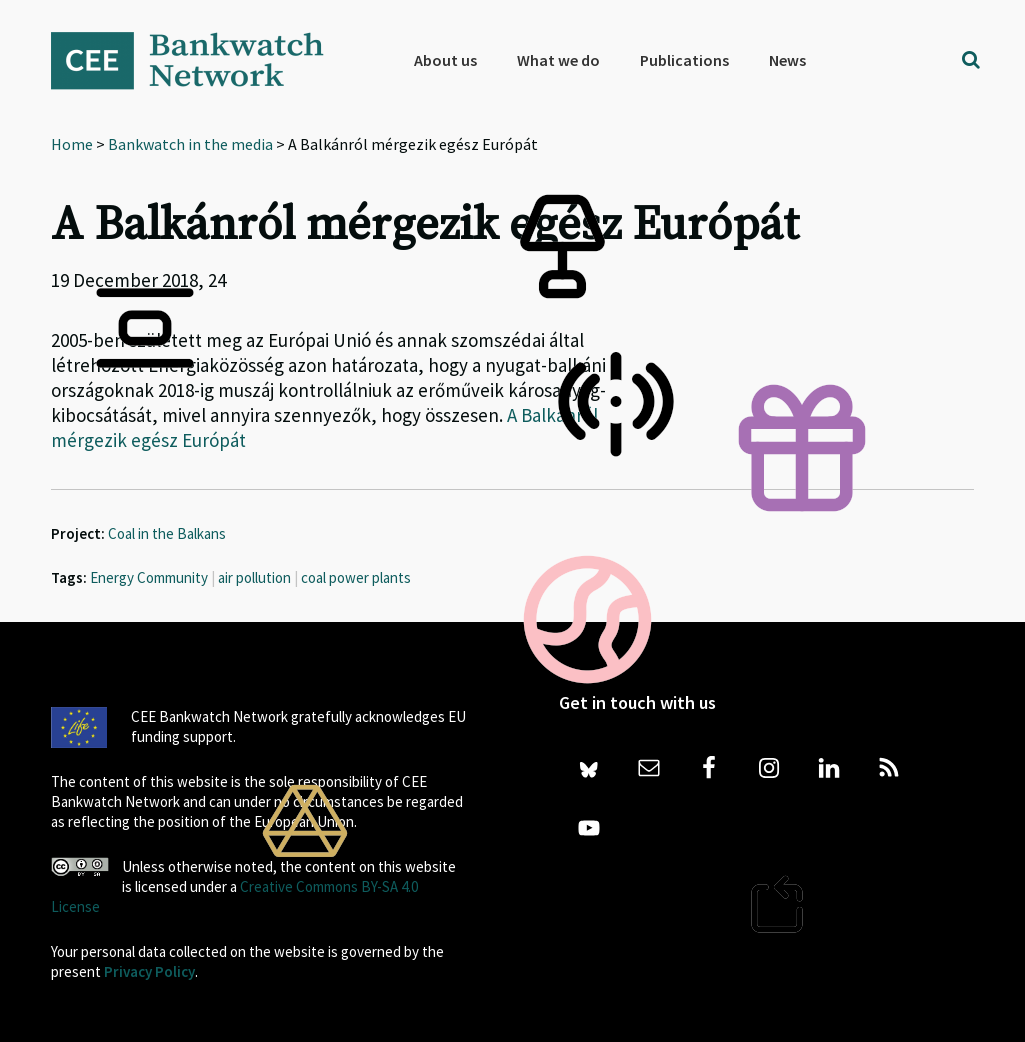  I want to click on toggle desk lamp or lighting, so click(562, 246).